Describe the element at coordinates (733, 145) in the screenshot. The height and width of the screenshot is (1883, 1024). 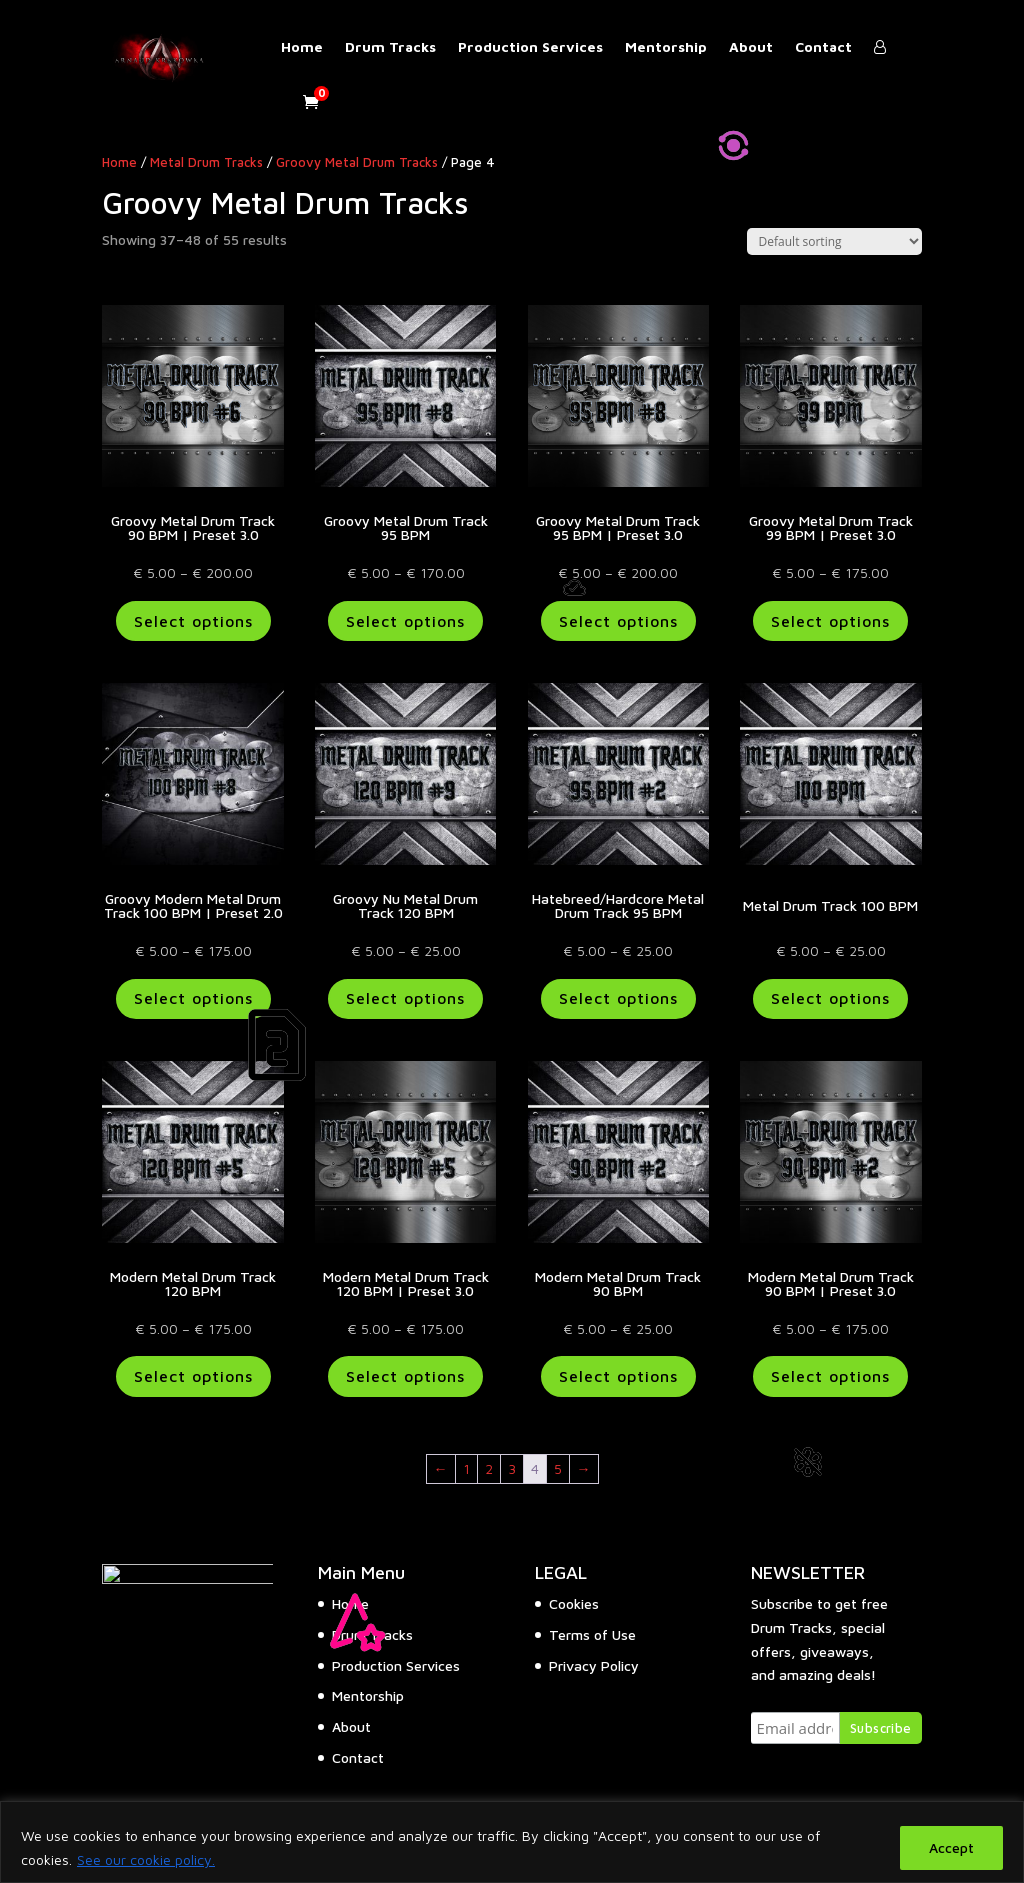
I see `analyze or process data` at that location.